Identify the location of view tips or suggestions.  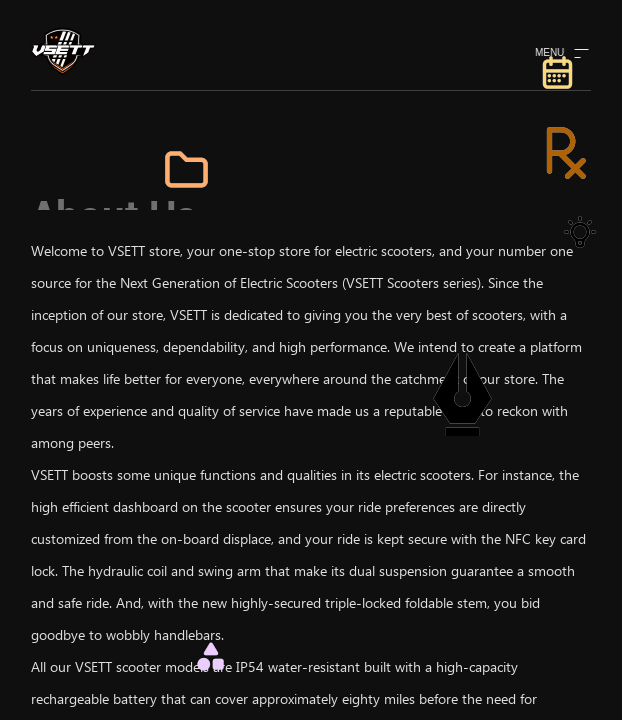
(580, 232).